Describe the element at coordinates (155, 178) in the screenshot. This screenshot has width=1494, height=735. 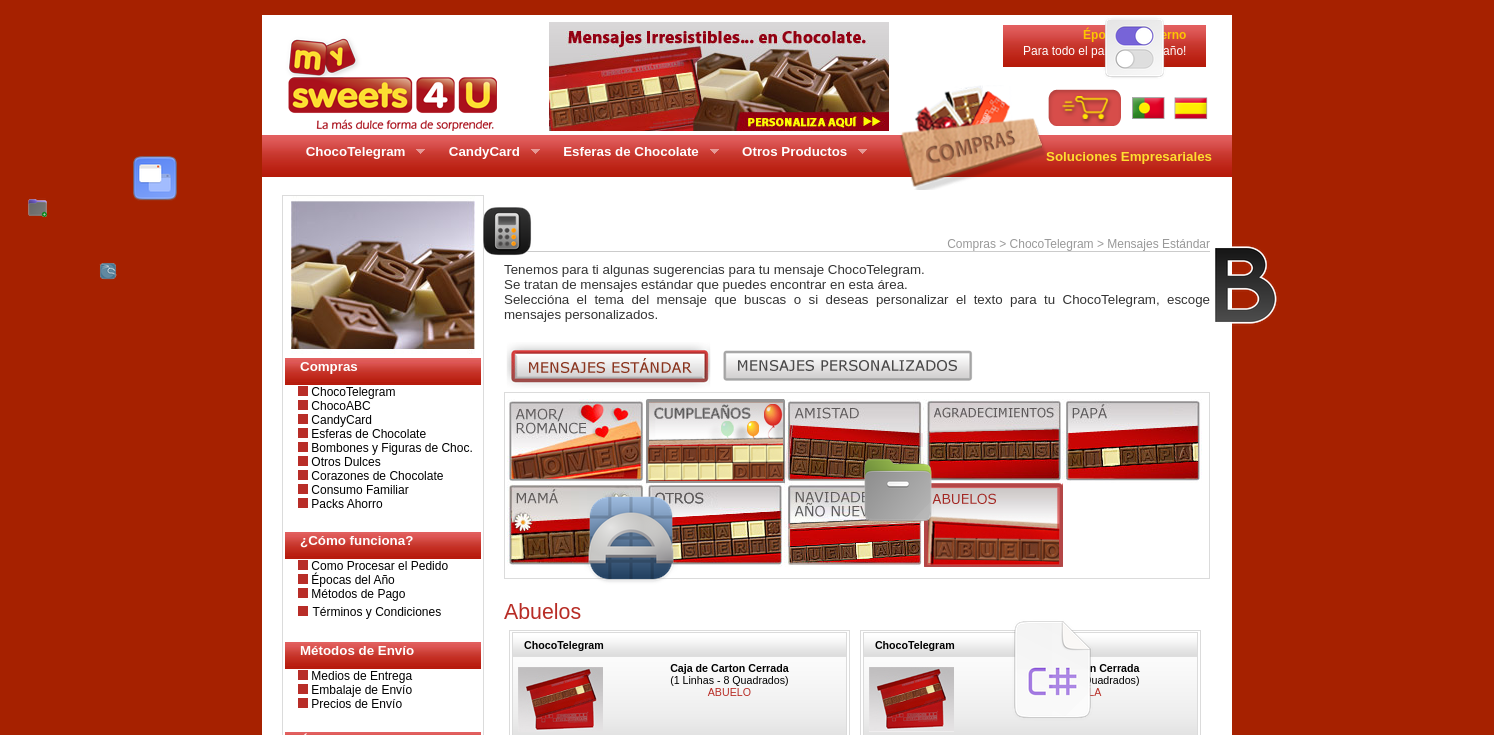
I see `open startup applications settings` at that location.